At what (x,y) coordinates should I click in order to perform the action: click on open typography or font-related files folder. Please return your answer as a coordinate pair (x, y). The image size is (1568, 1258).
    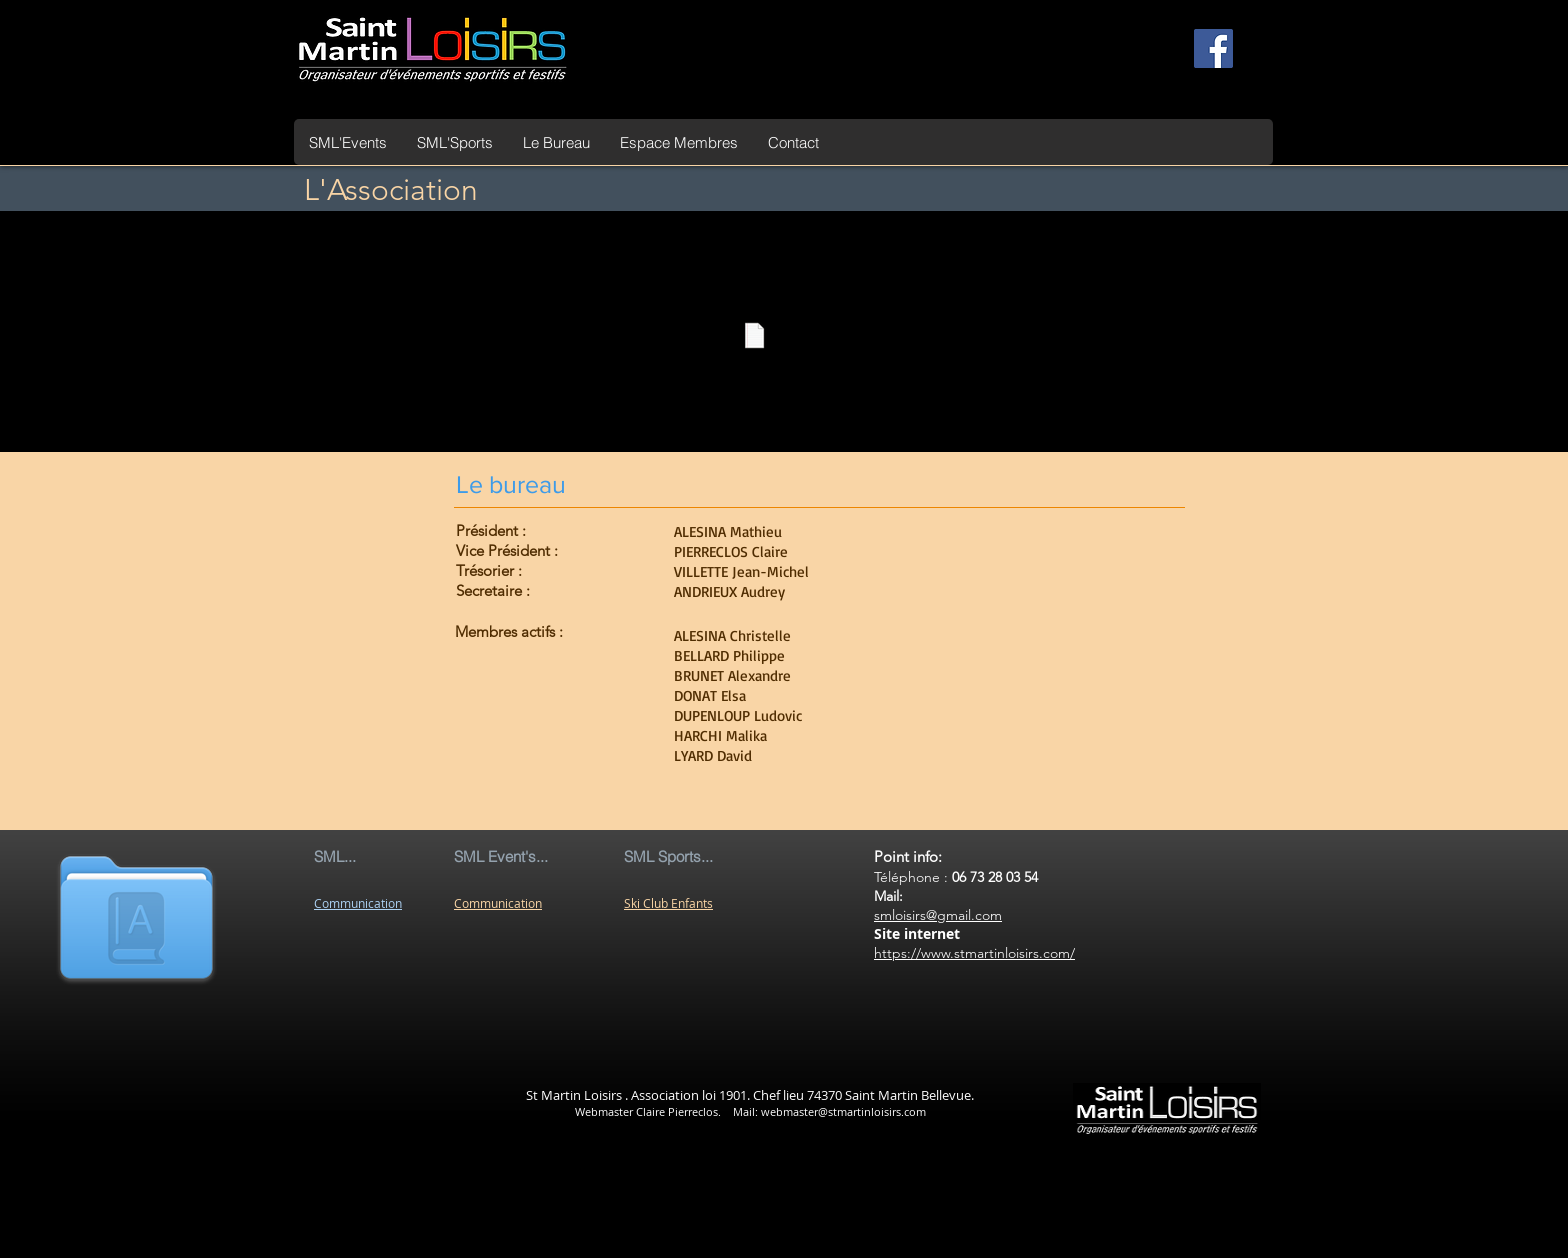
    Looking at the image, I should click on (136, 917).